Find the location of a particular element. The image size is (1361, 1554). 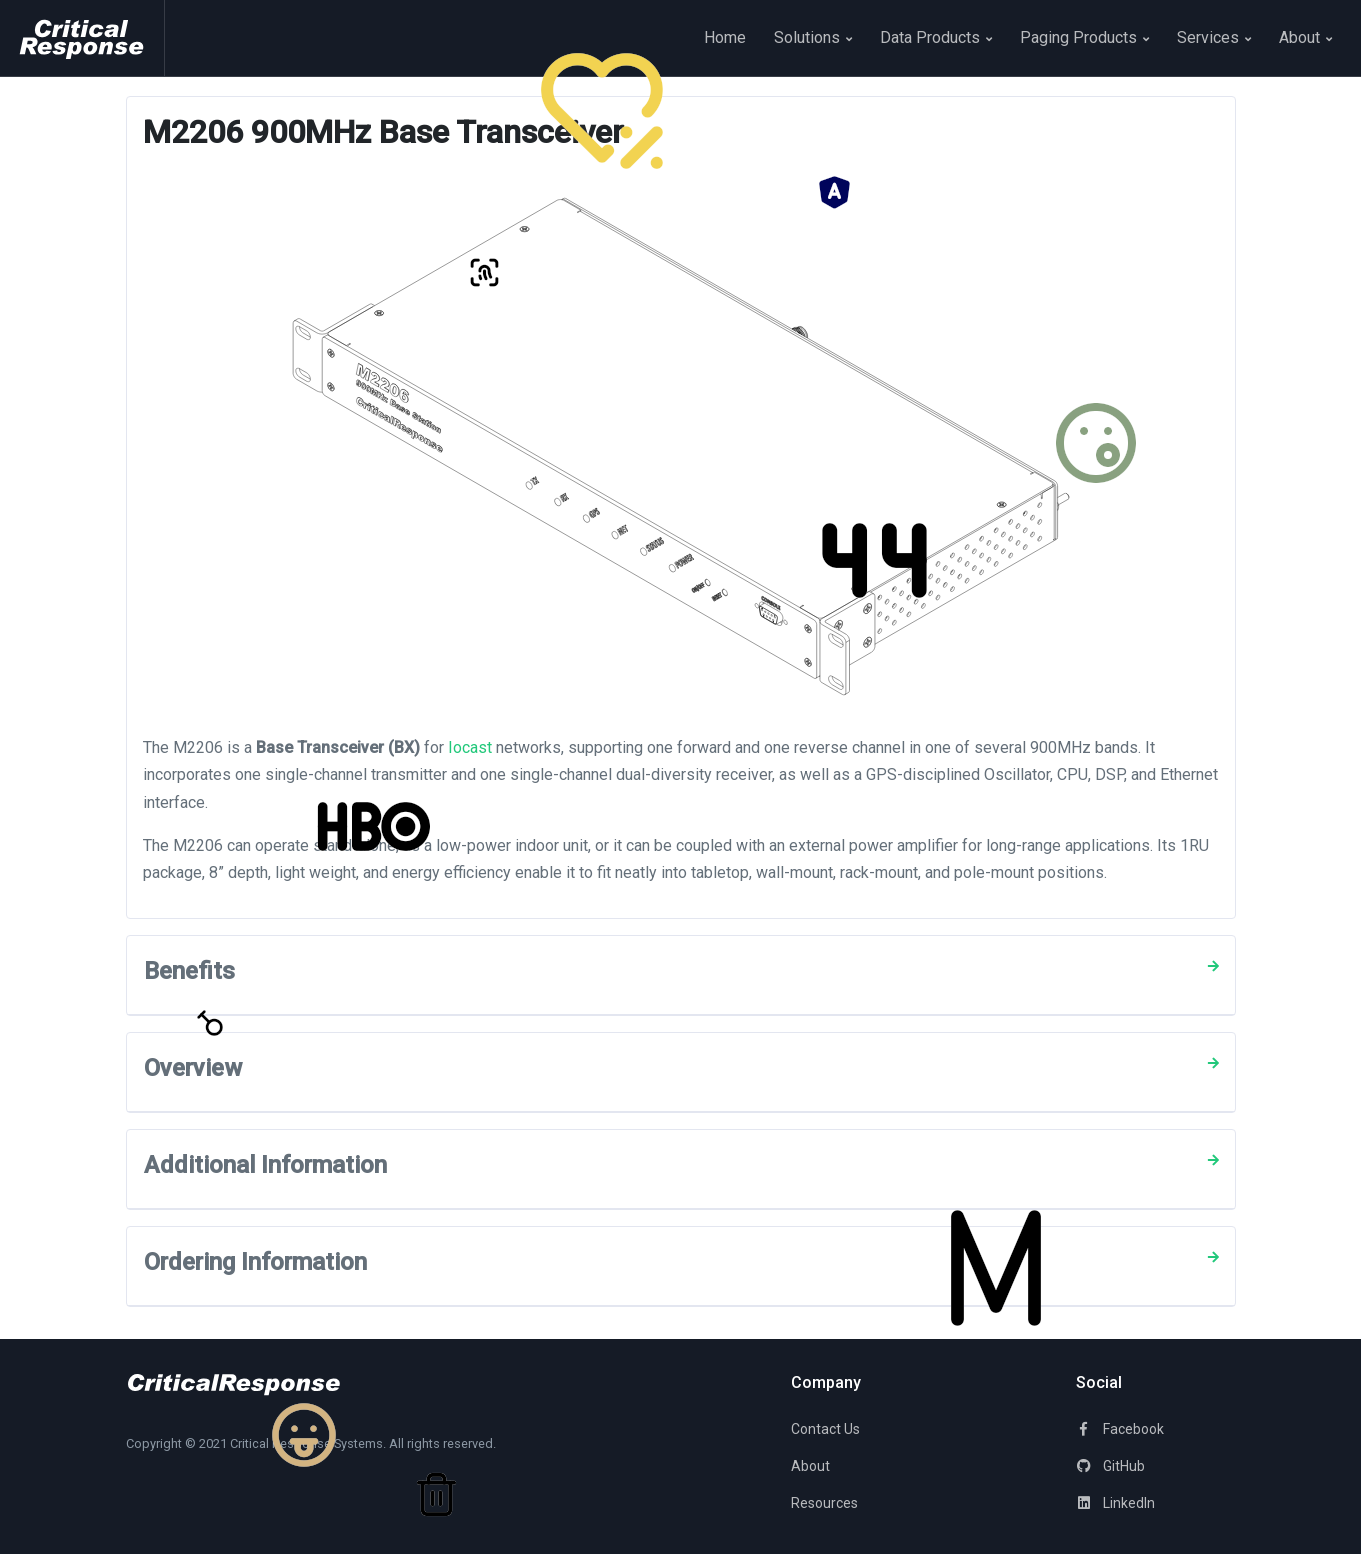

indicates a label or category starting with "M" is located at coordinates (996, 1268).